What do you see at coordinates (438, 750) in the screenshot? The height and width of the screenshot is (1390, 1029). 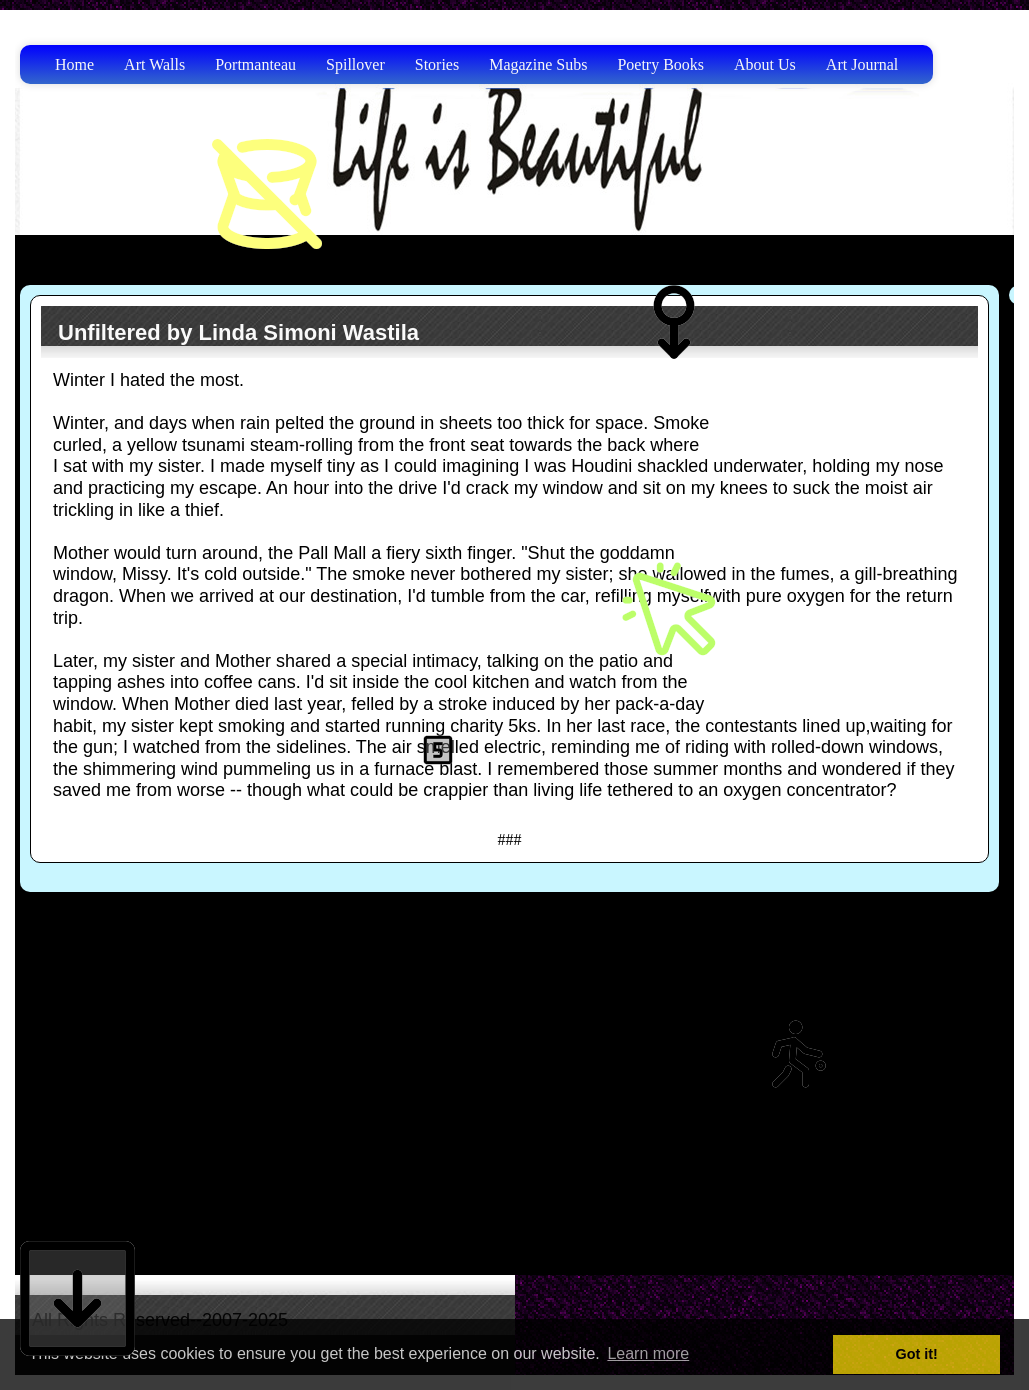 I see `indicates step 5 in a multi-step process` at bounding box center [438, 750].